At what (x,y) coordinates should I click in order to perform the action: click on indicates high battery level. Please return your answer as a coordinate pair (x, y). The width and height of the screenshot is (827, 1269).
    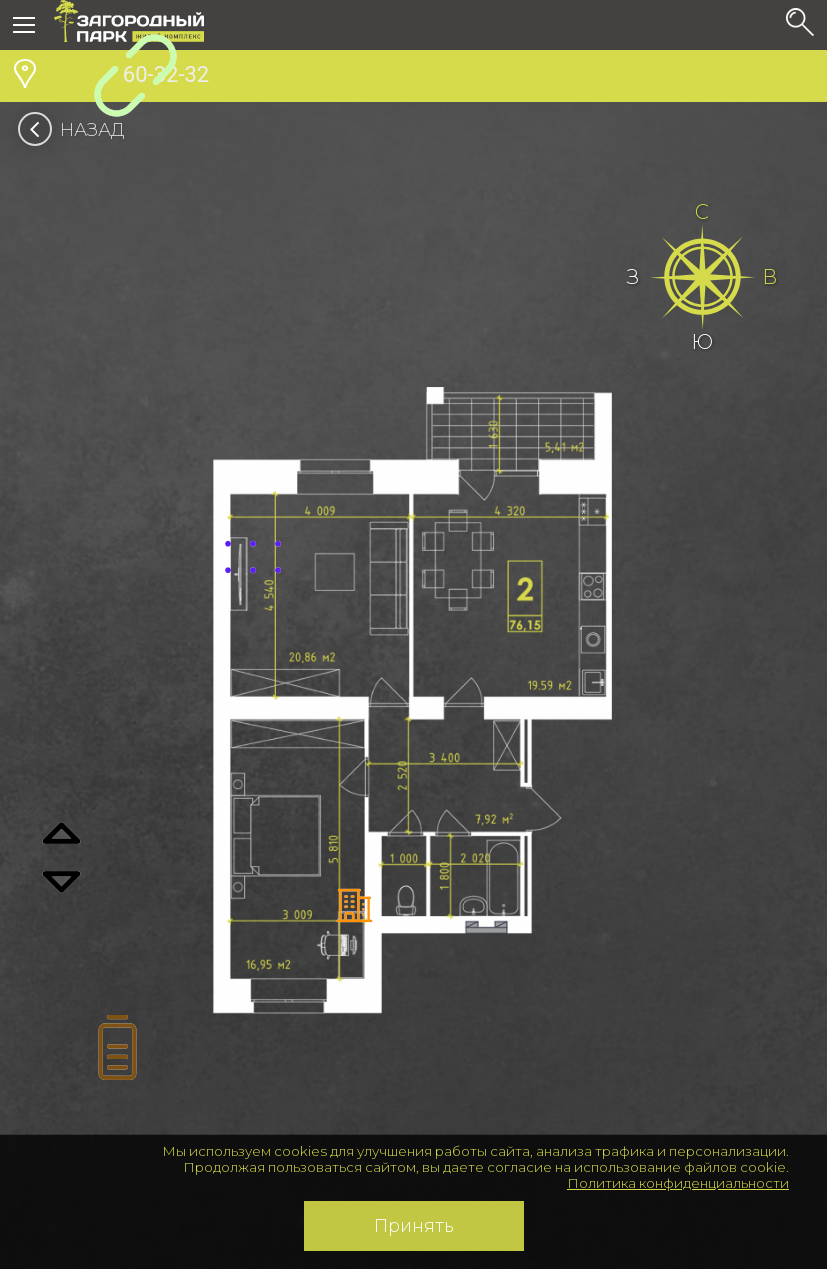
    Looking at the image, I should click on (117, 1048).